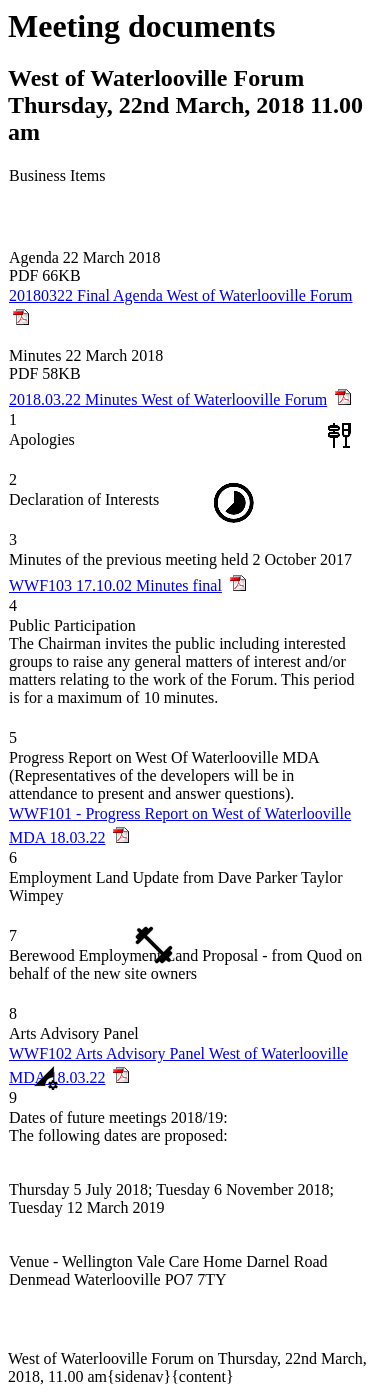 The height and width of the screenshot is (1394, 375). What do you see at coordinates (46, 1078) in the screenshot?
I see `access mobile data settings` at bounding box center [46, 1078].